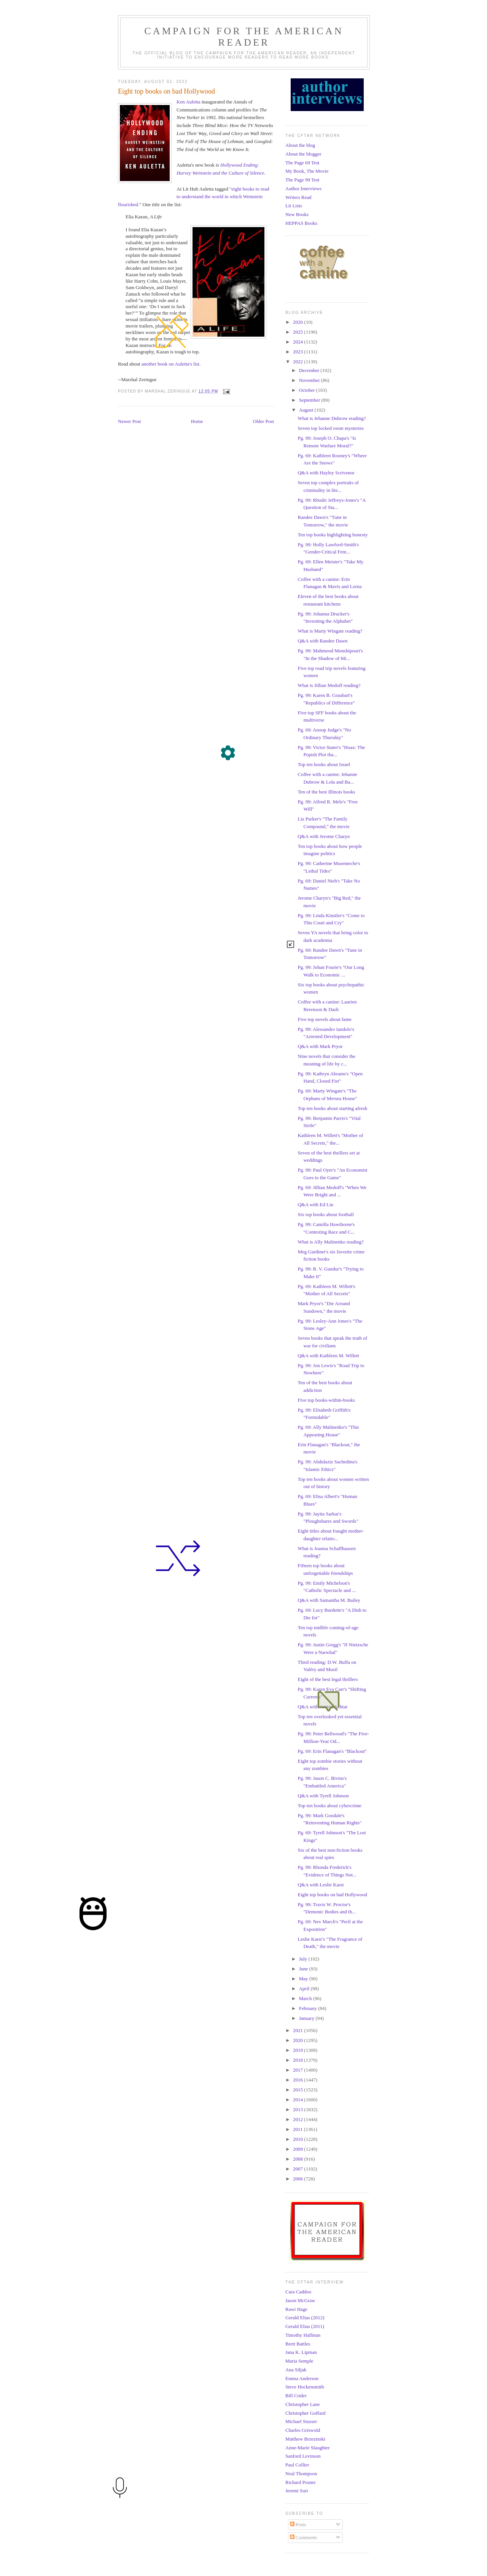  What do you see at coordinates (93, 1913) in the screenshot?
I see `android device or system settings` at bounding box center [93, 1913].